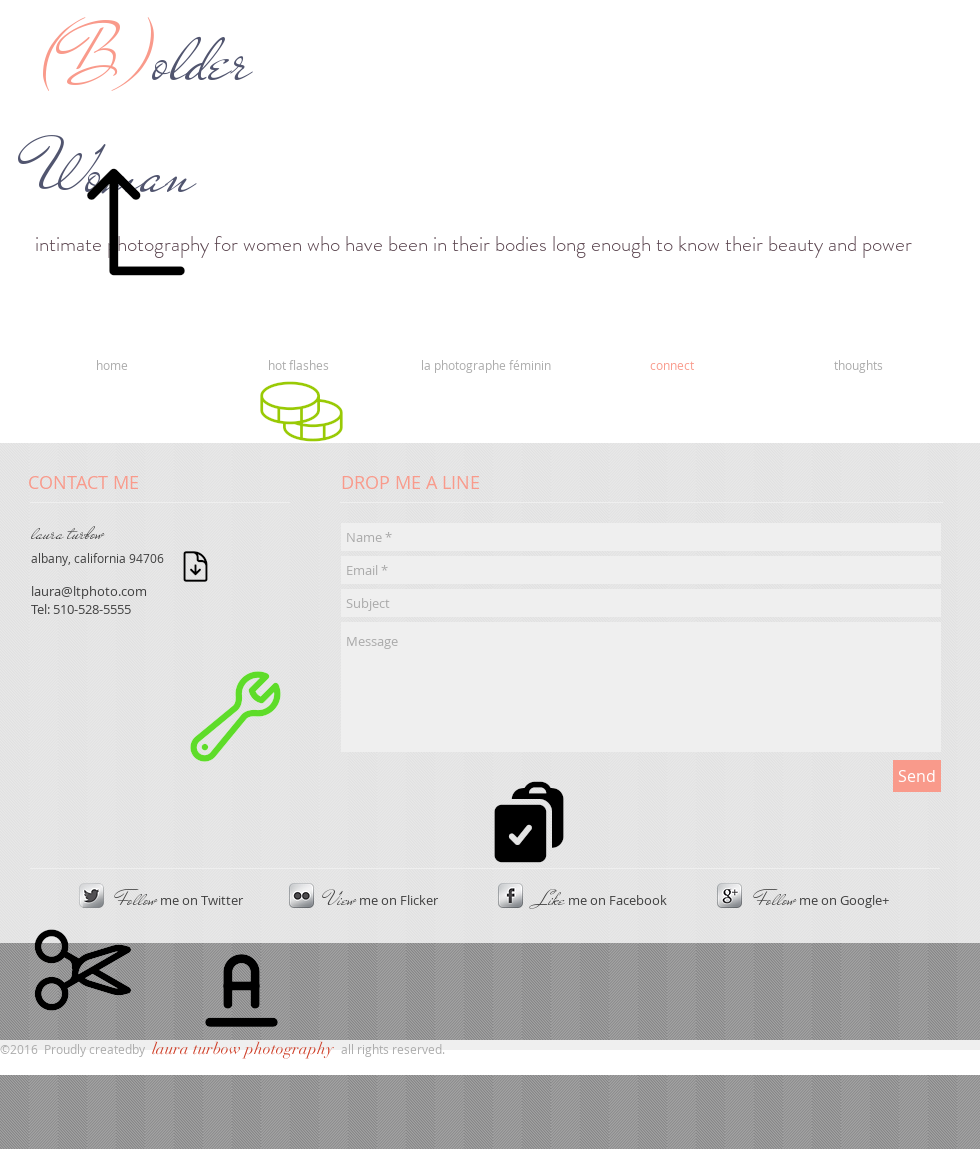 This screenshot has width=980, height=1149. Describe the element at coordinates (529, 822) in the screenshot. I see `mark task or document as complete` at that location.